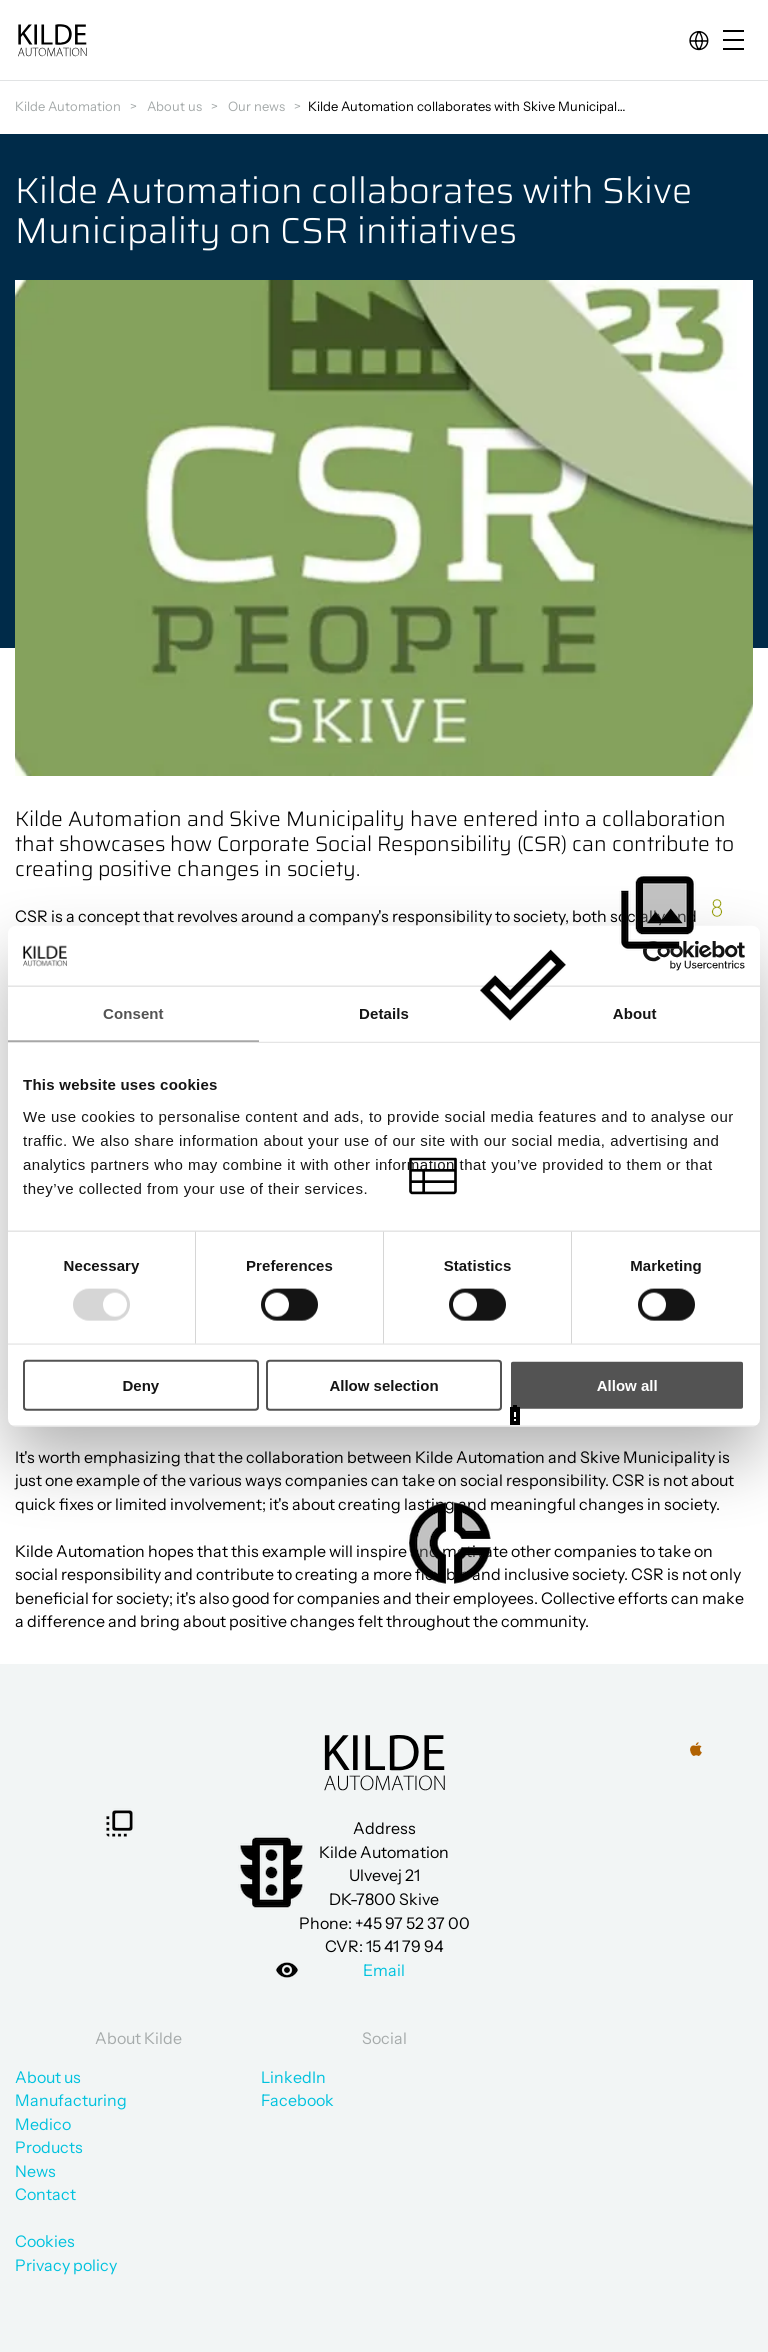 Image resolution: width=768 pixels, height=2352 pixels. I want to click on view photo collections or albums, so click(657, 912).